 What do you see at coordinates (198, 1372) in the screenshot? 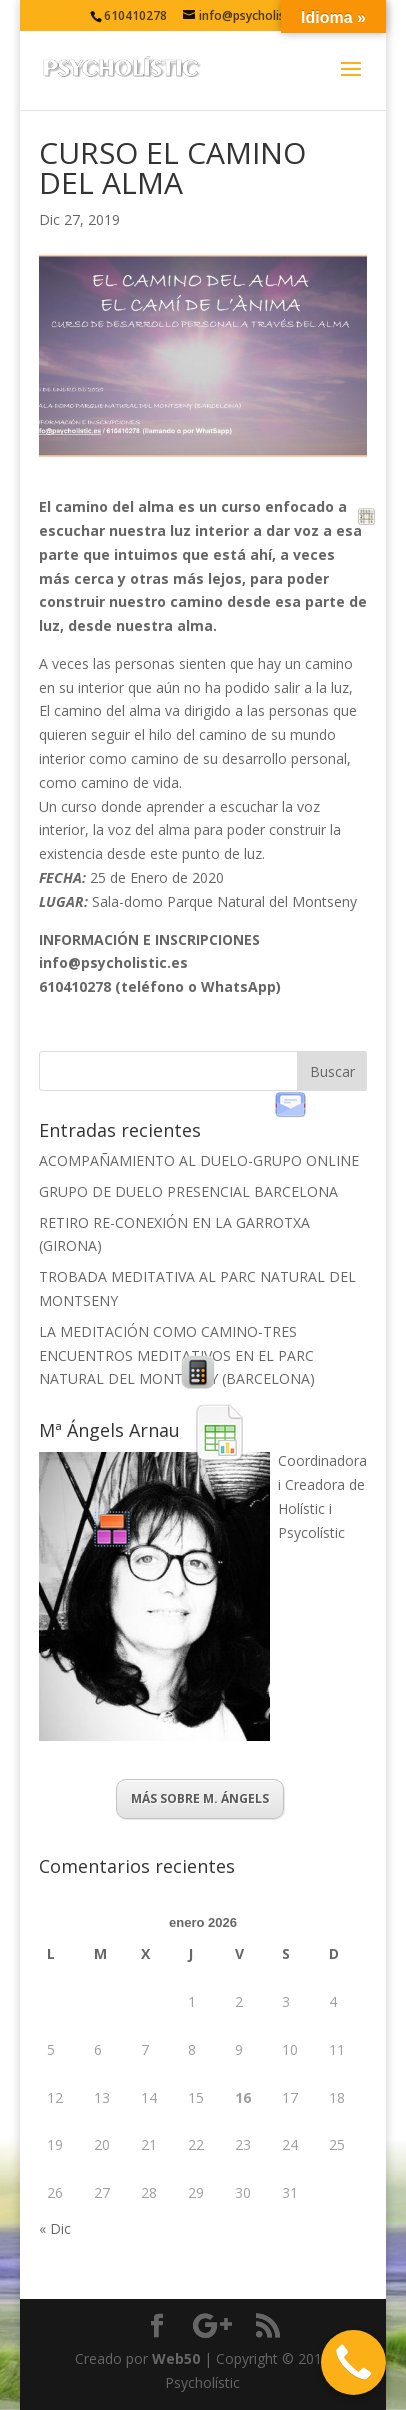
I see `open the calculator app` at bounding box center [198, 1372].